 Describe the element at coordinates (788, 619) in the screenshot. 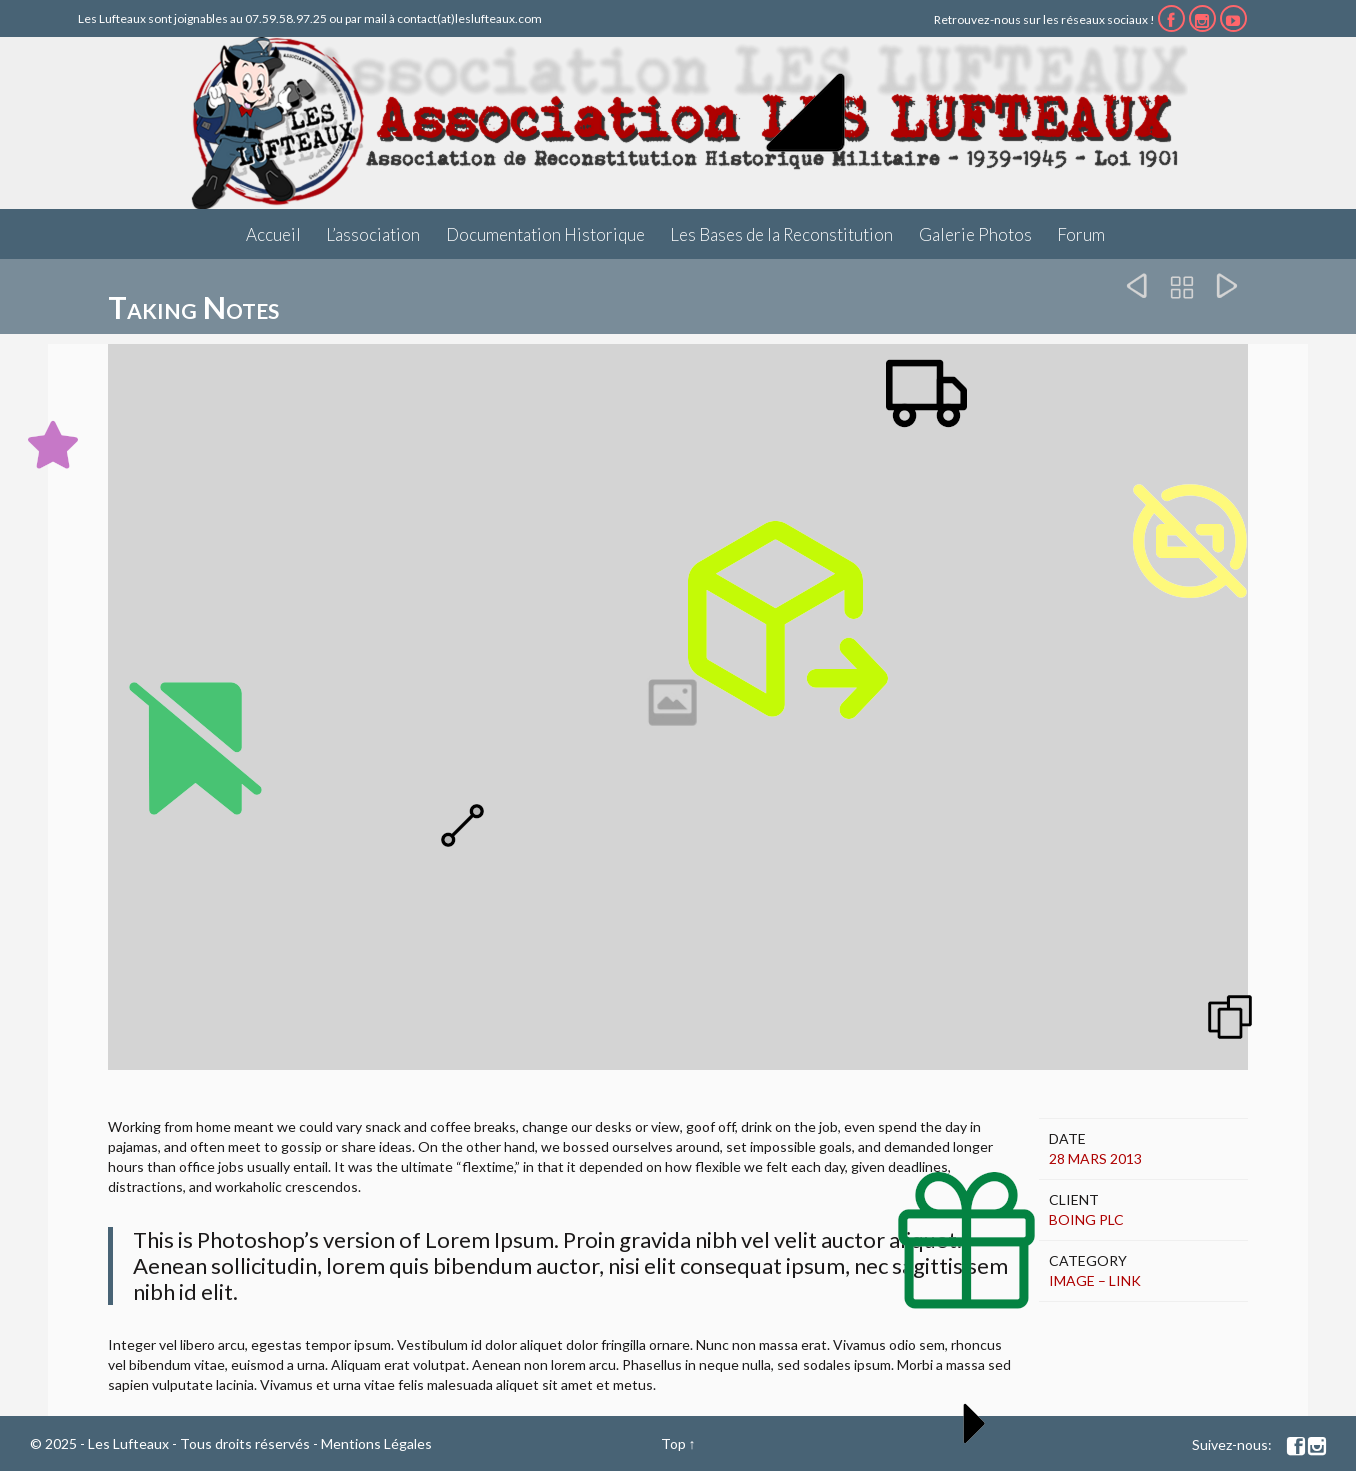

I see `view packages that depend on this repository` at that location.